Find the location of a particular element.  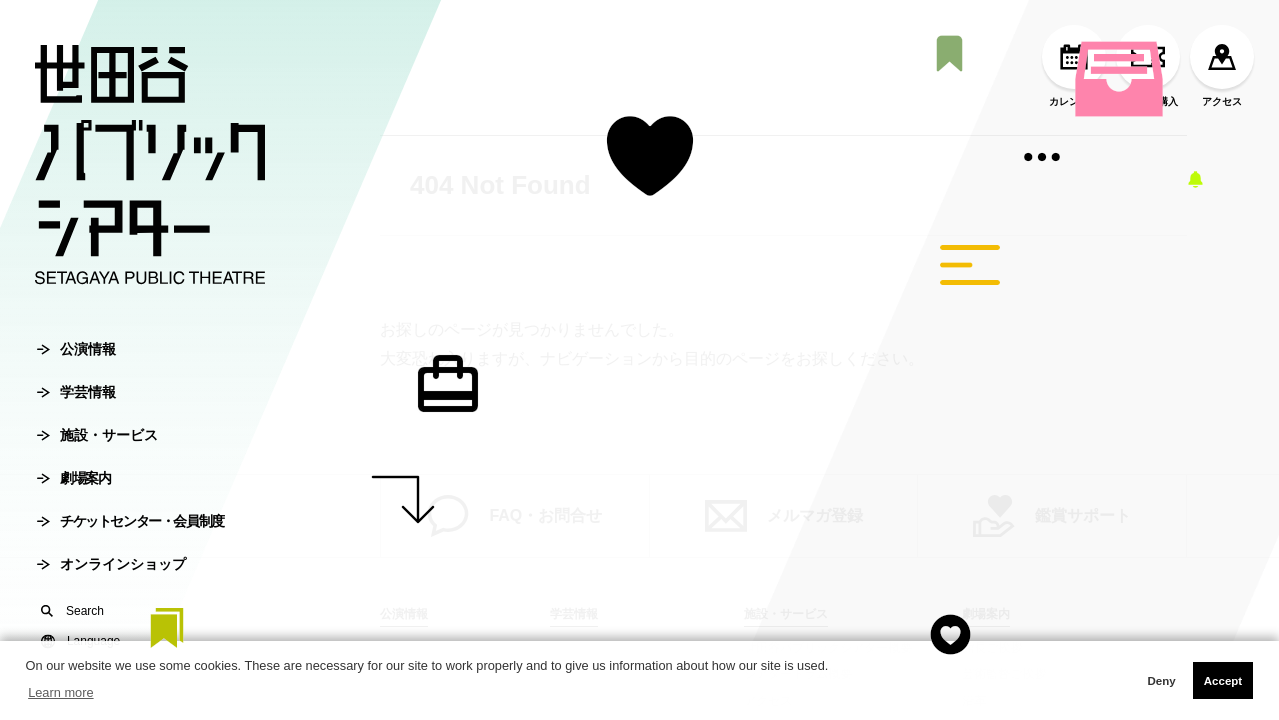

access travel documents or itinerary is located at coordinates (448, 385).